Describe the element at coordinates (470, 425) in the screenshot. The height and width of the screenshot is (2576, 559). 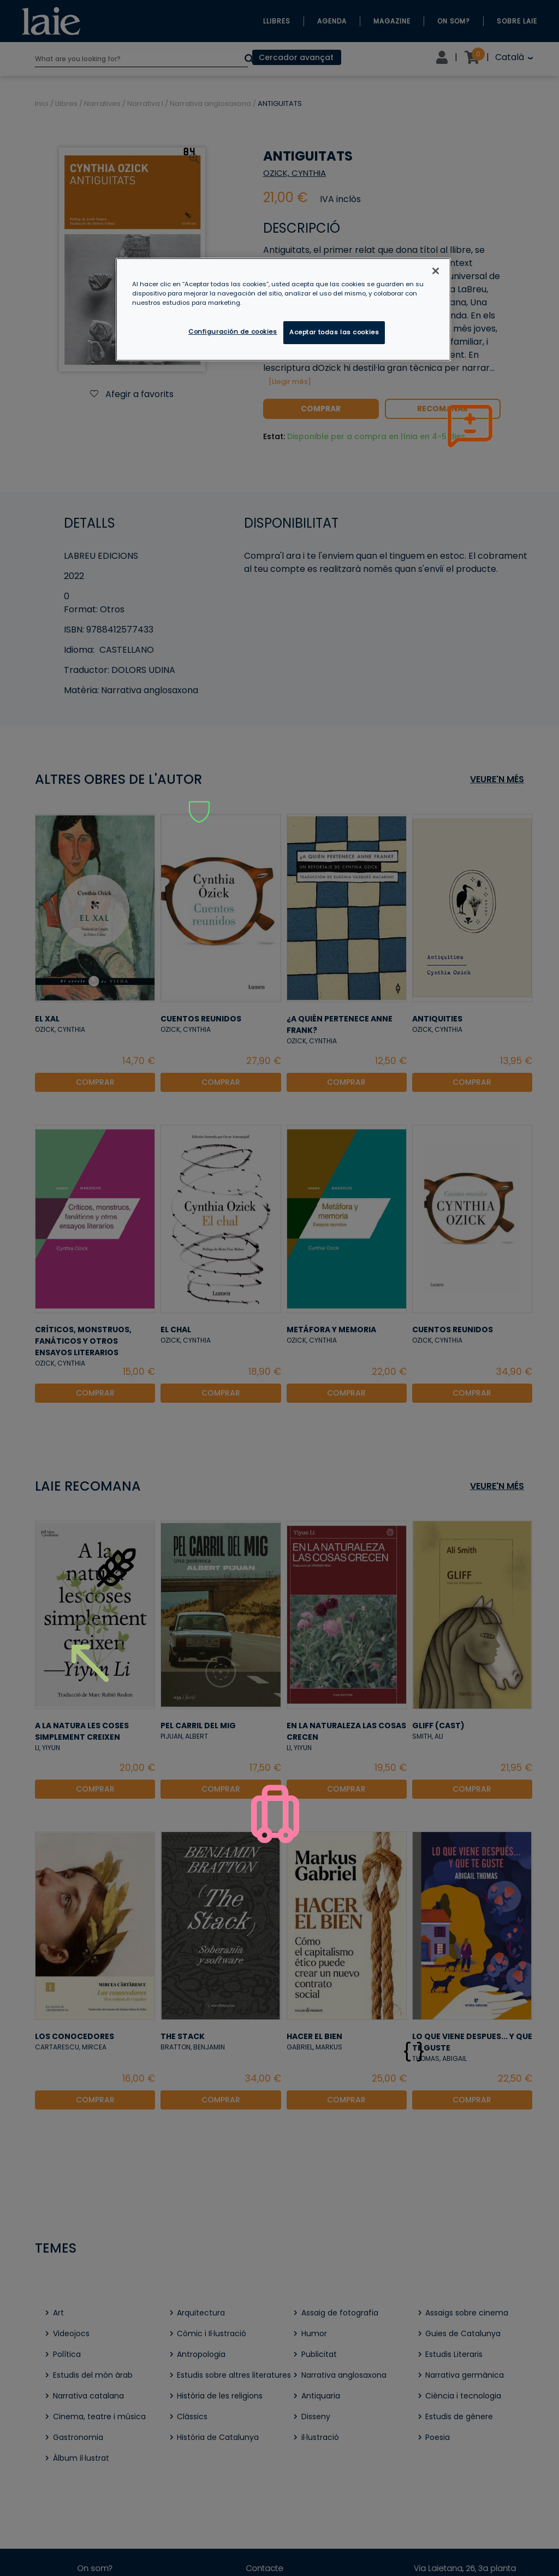
I see `compare or show differences between messages` at that location.